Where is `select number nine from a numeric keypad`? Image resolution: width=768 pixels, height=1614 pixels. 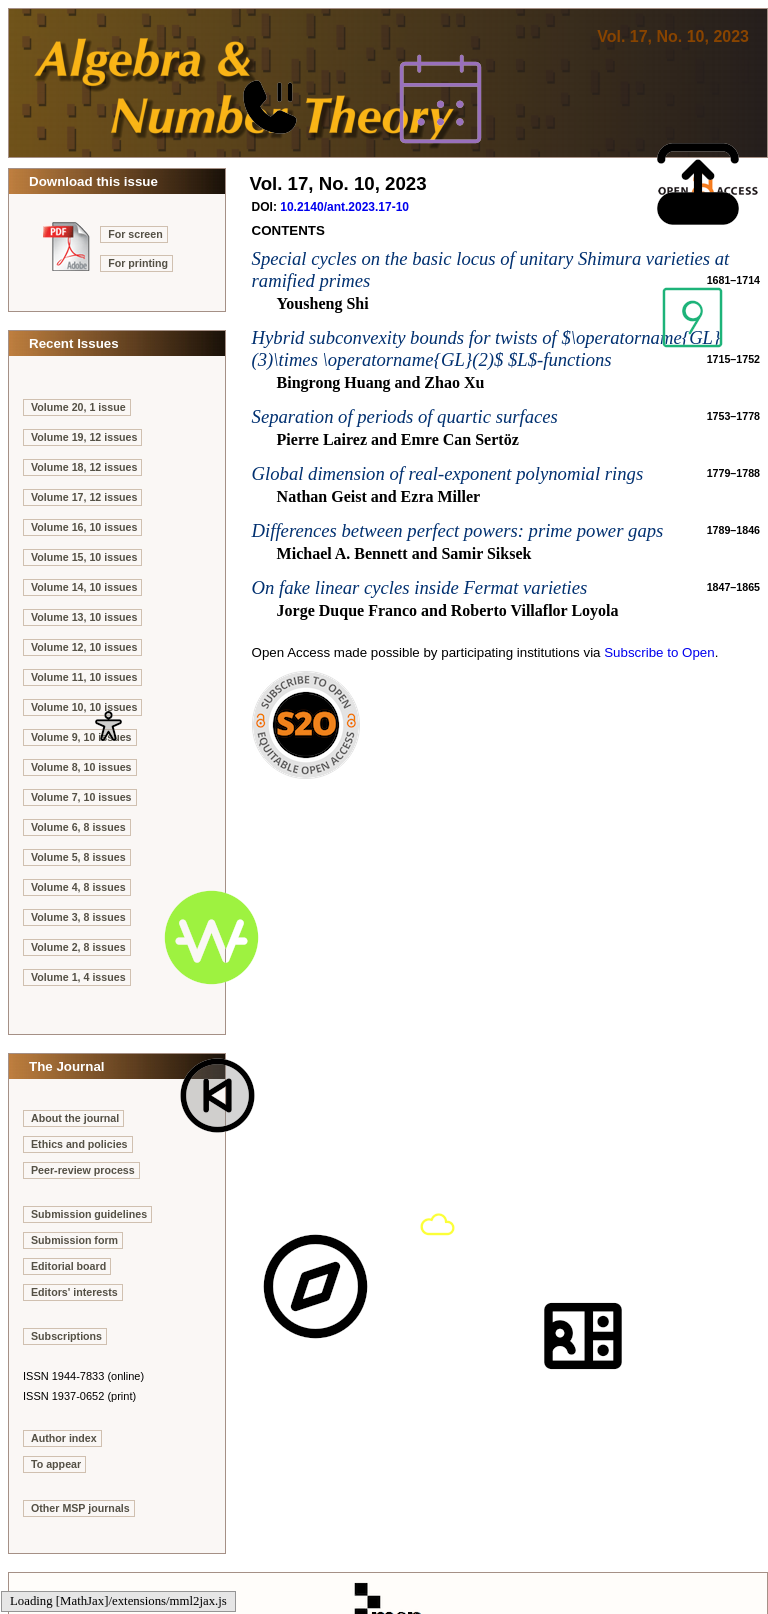
select number nine from a numeric keypad is located at coordinates (692, 317).